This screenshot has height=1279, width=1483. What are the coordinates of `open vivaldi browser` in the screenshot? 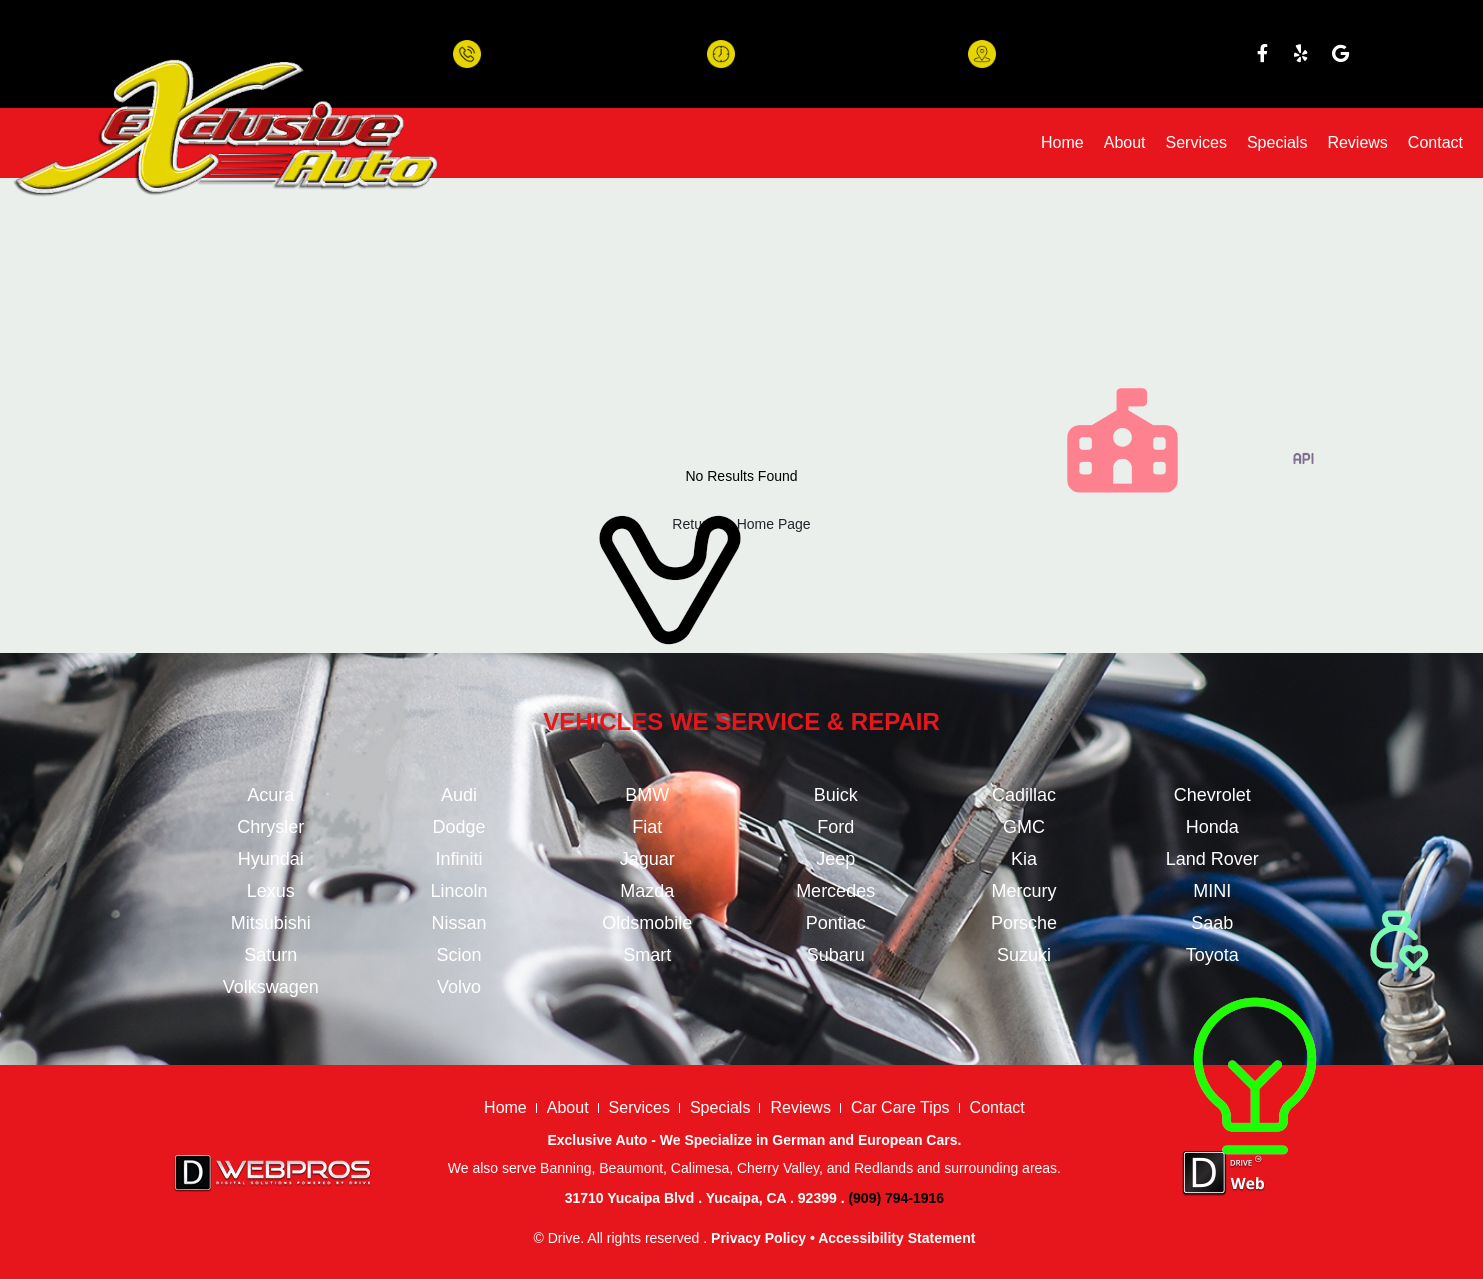 It's located at (670, 580).